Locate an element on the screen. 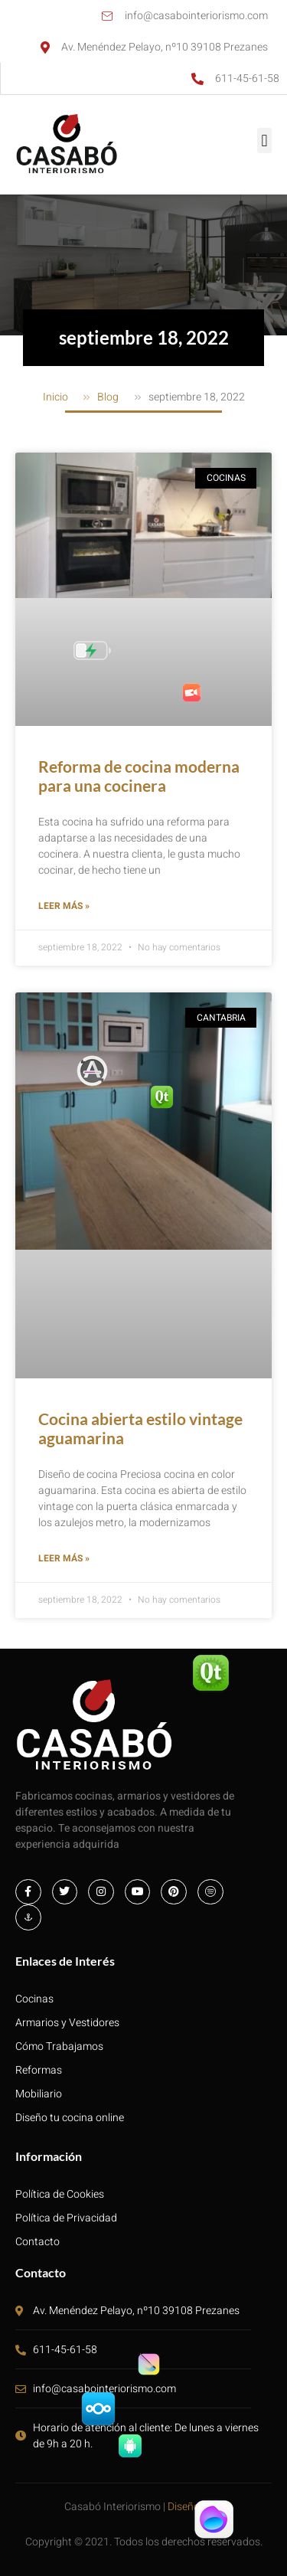 This screenshot has height=2576, width=287. launch qt creator development environment is located at coordinates (161, 1097).